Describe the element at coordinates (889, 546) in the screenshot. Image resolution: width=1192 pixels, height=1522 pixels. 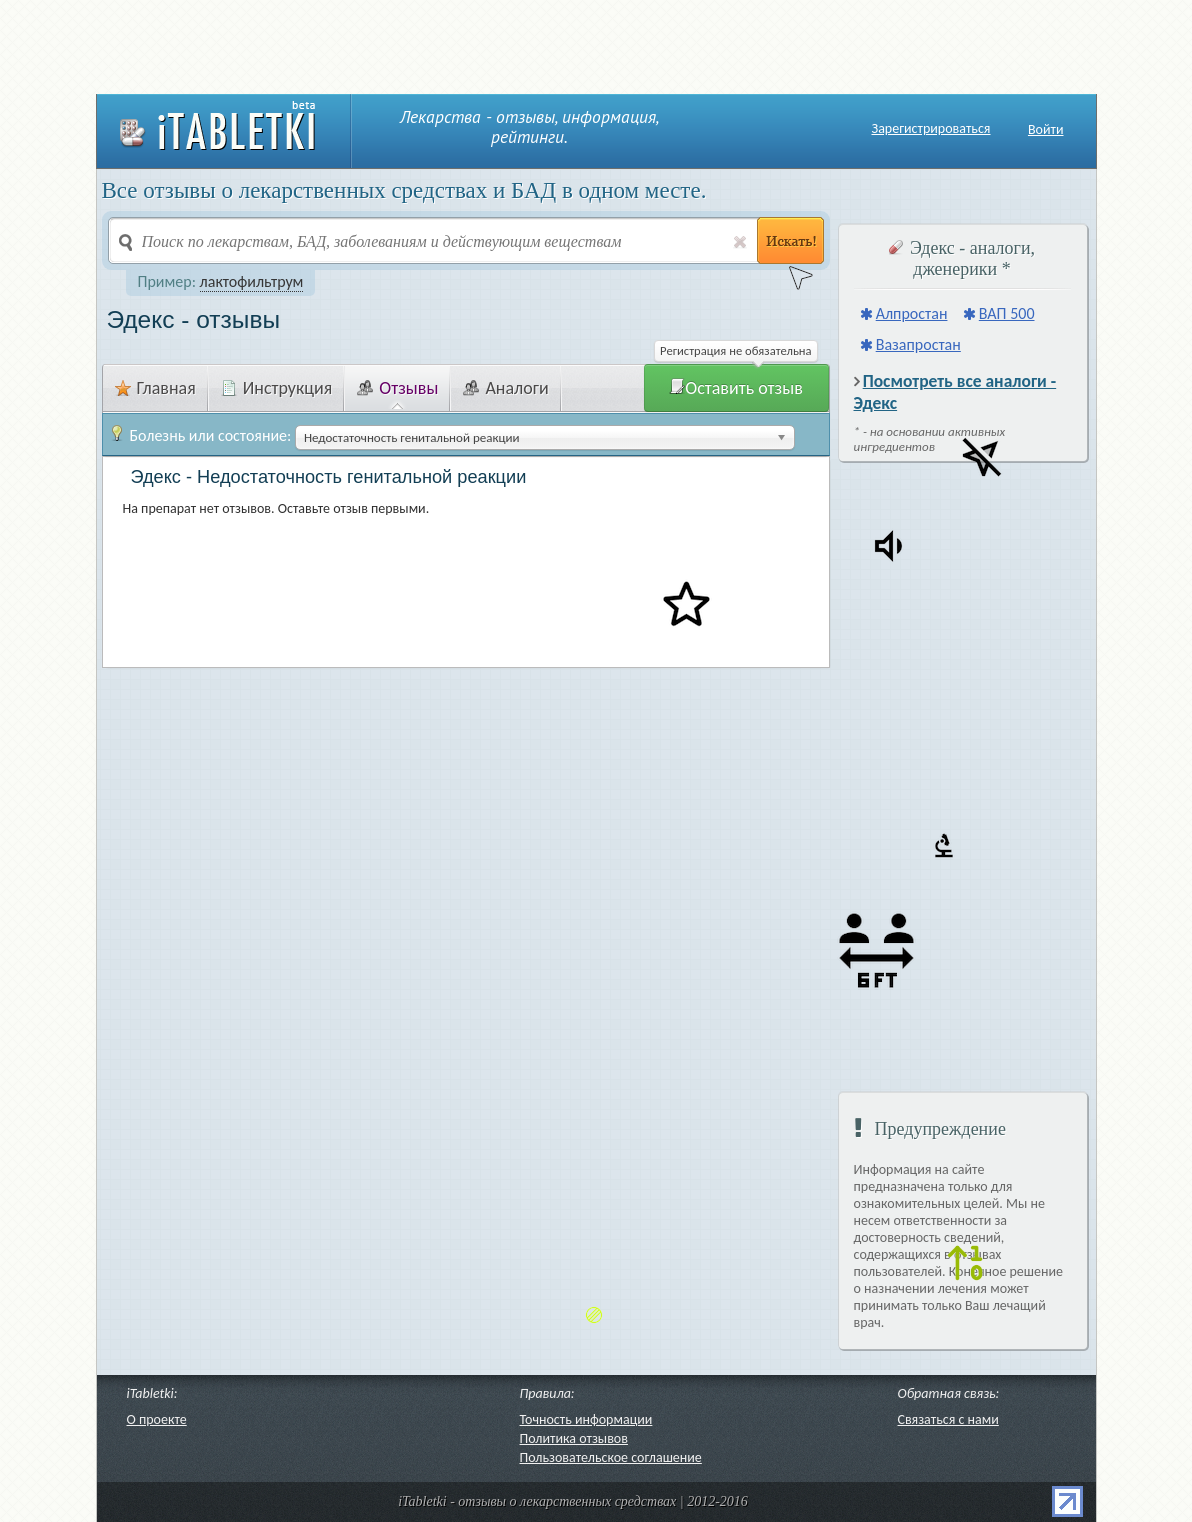
I see `decrease audio volume` at that location.